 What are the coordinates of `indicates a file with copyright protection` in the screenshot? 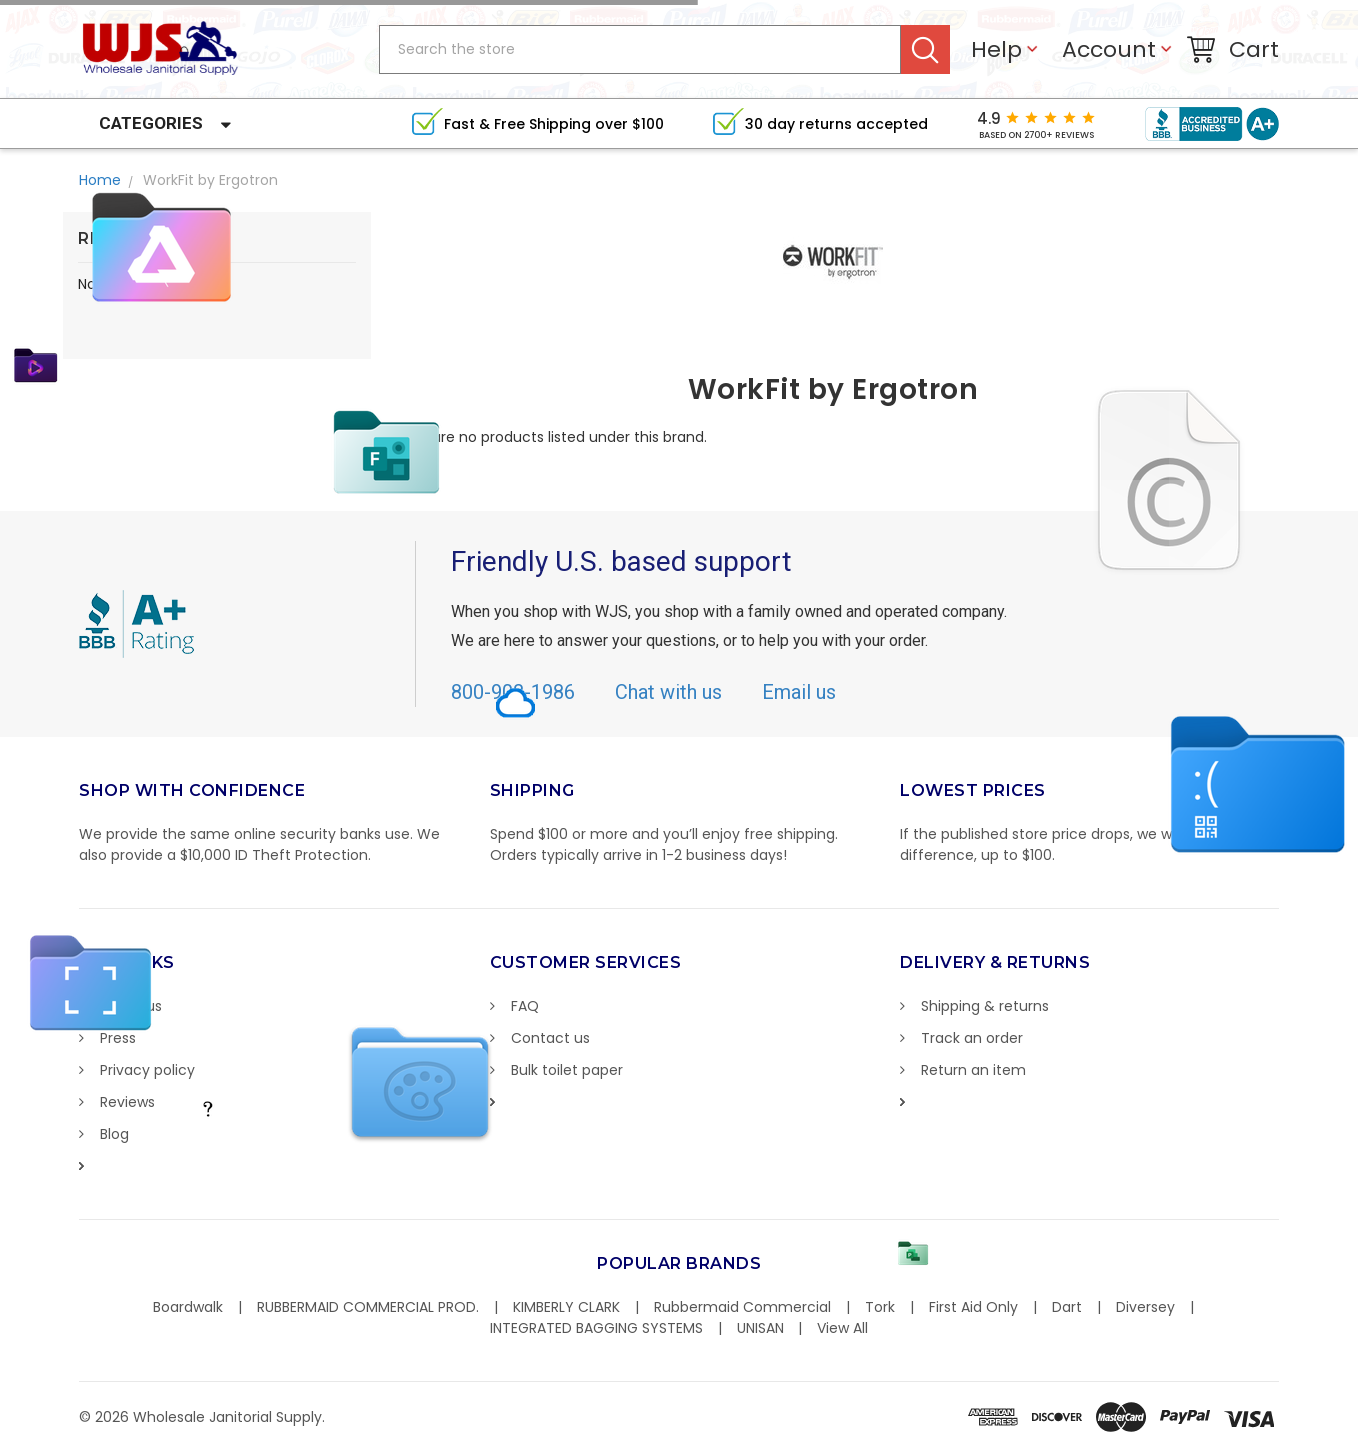 It's located at (1169, 480).